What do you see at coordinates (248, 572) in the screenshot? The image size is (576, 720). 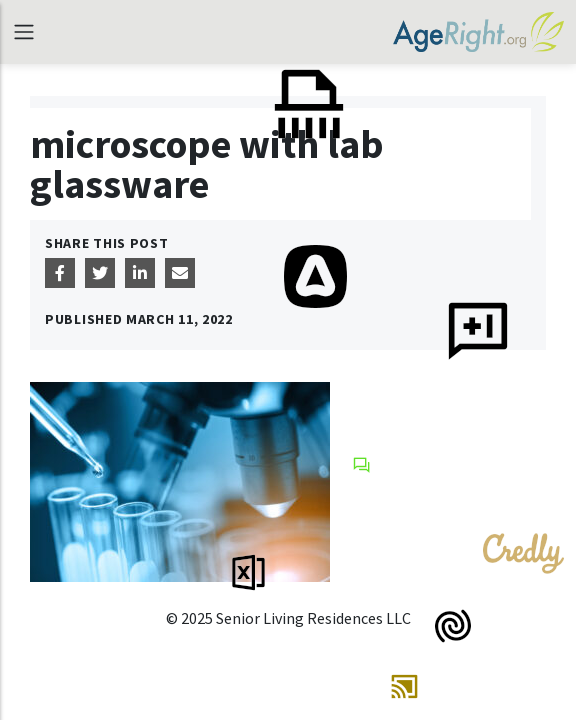 I see `open an excel spreadsheet file` at bounding box center [248, 572].